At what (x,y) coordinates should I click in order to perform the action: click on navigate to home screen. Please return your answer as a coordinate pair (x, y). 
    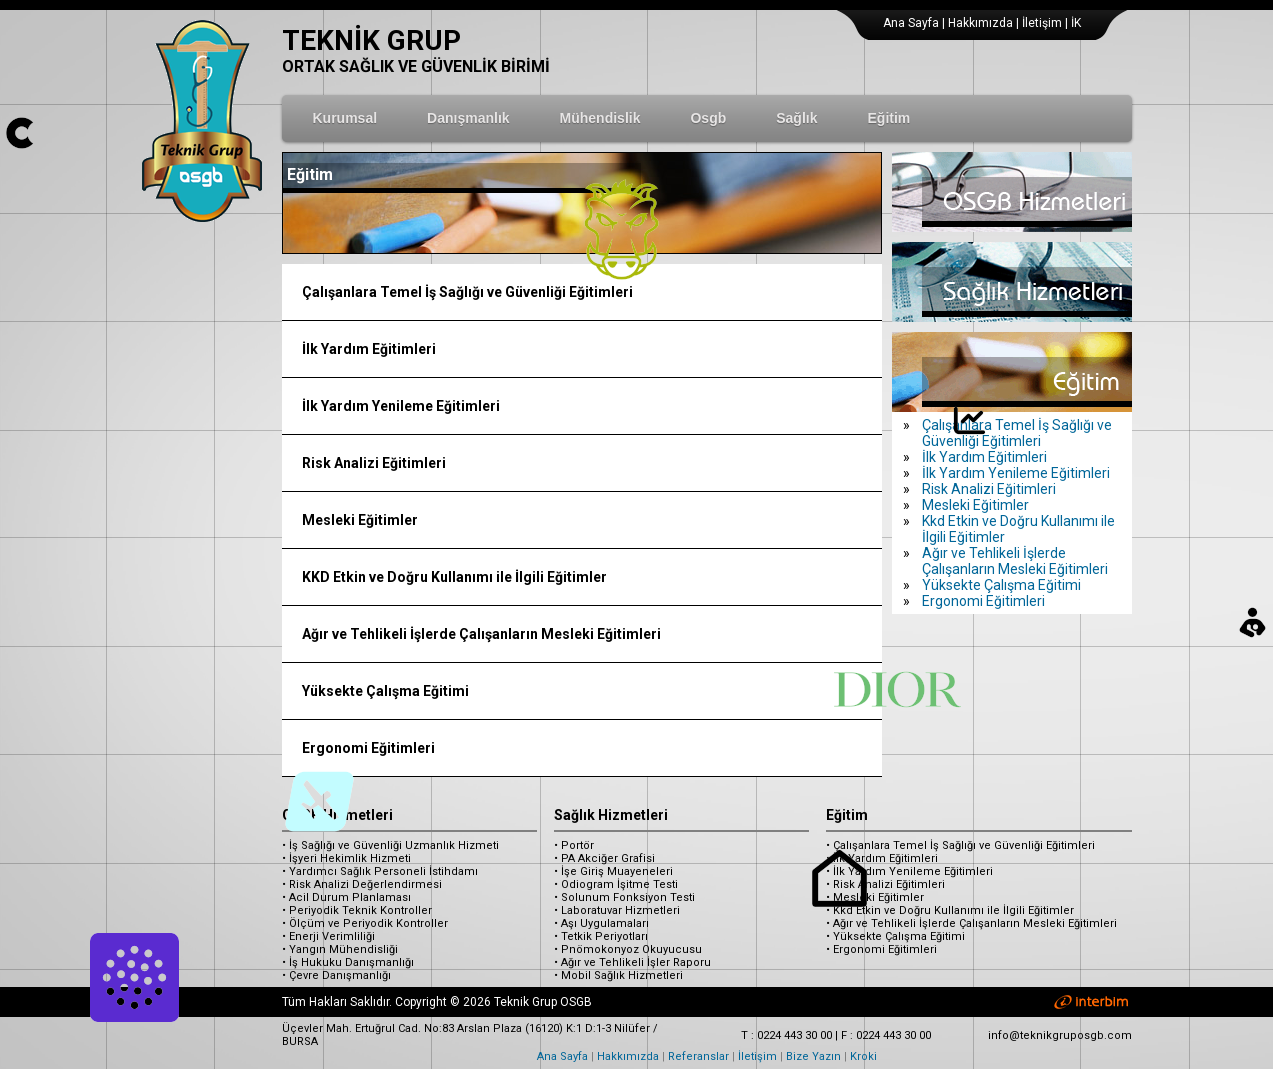
    Looking at the image, I should click on (839, 879).